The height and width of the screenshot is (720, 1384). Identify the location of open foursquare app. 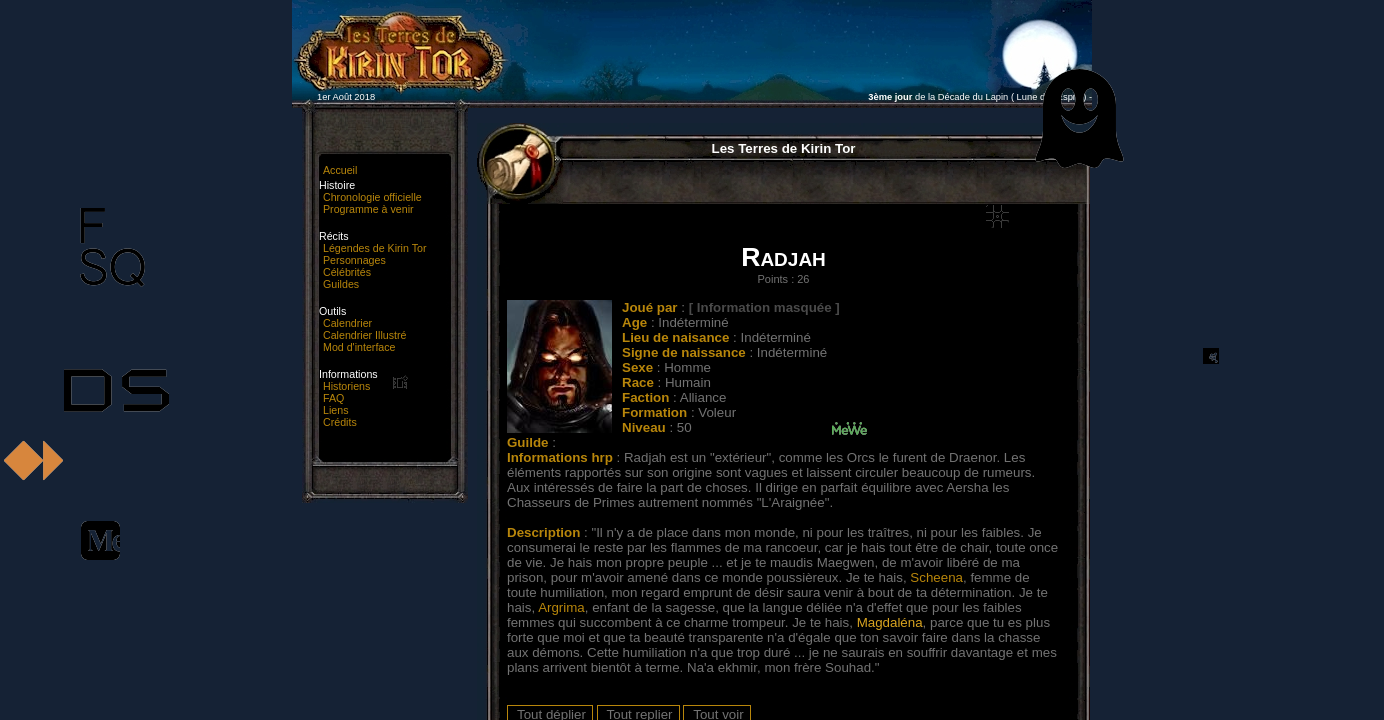
(112, 247).